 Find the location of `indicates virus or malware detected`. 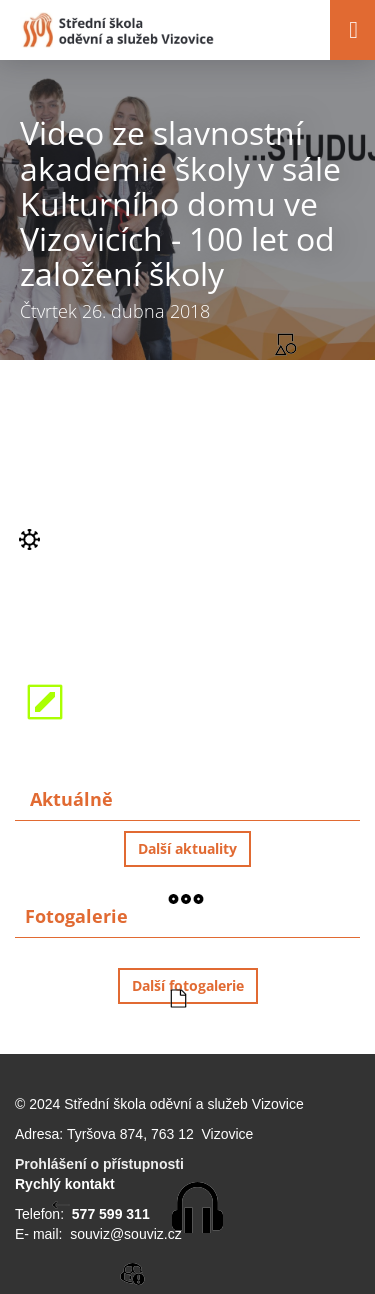

indicates virus or malware detected is located at coordinates (29, 539).